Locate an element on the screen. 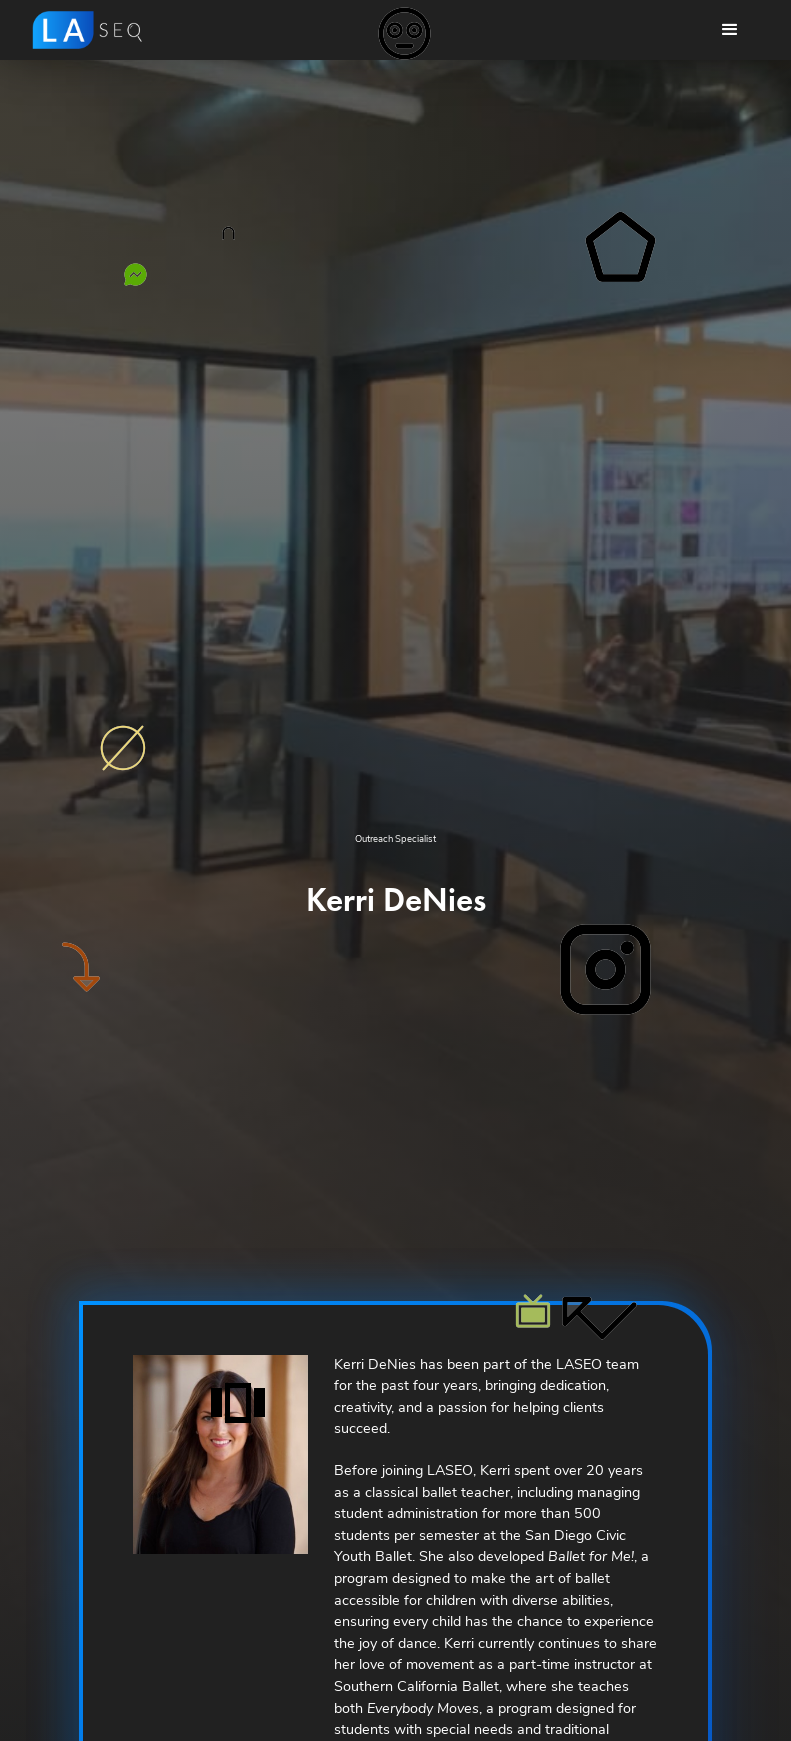 This screenshot has height=1741, width=791. indicates set intersection in a data or math application is located at coordinates (228, 233).